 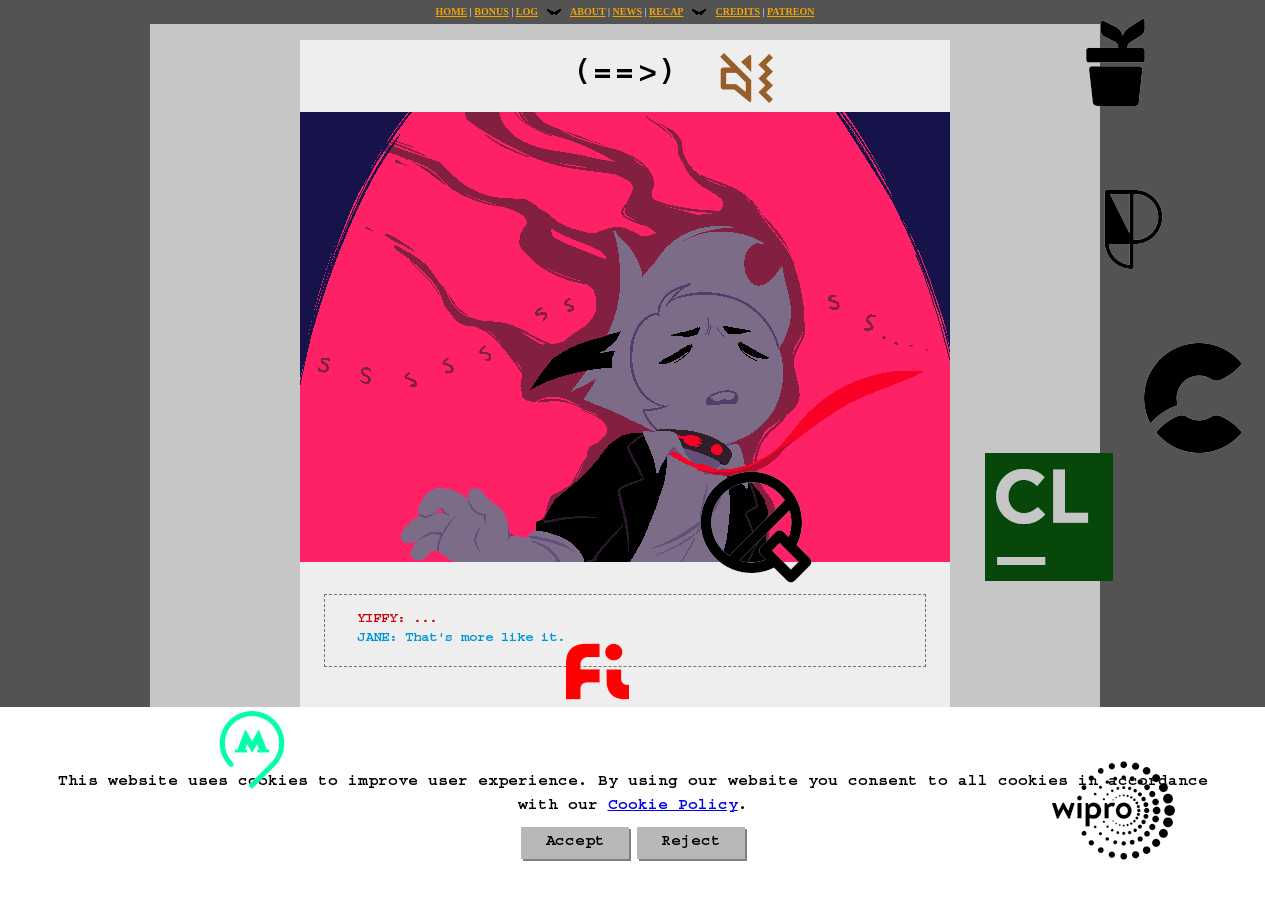 I want to click on open the Kueski app, so click(x=1115, y=62).